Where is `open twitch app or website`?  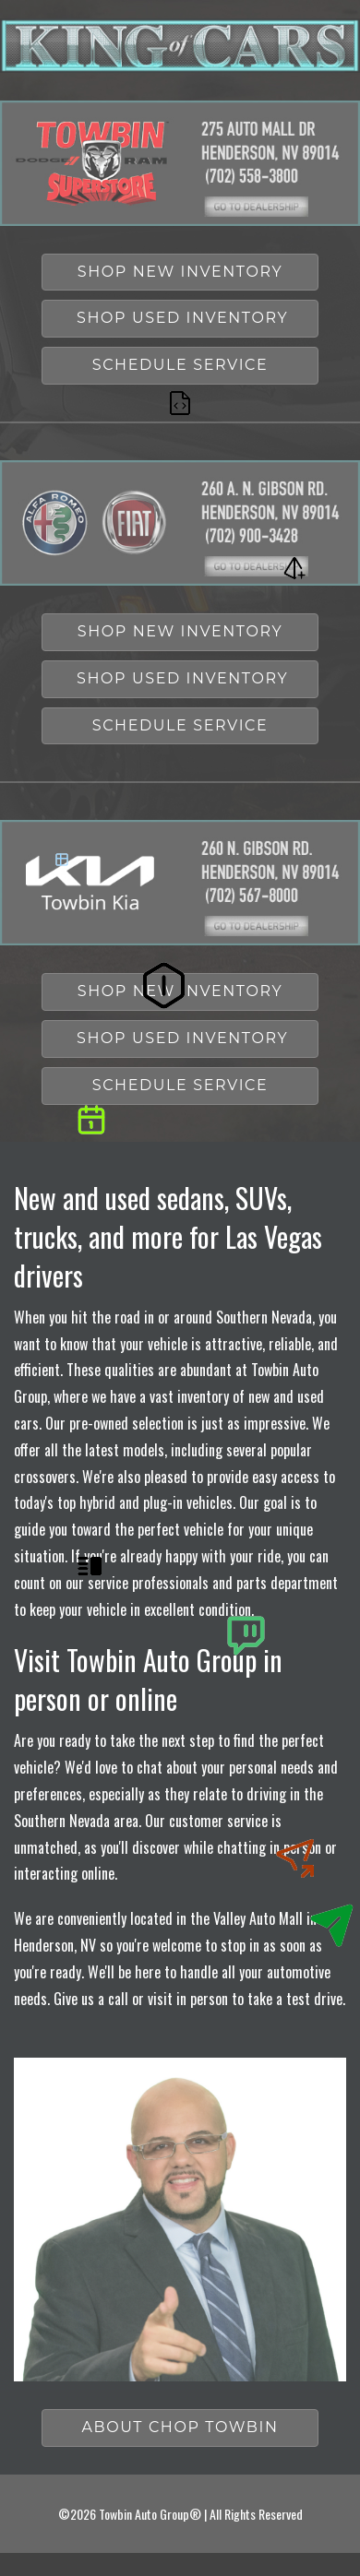 open twitch app or website is located at coordinates (246, 1634).